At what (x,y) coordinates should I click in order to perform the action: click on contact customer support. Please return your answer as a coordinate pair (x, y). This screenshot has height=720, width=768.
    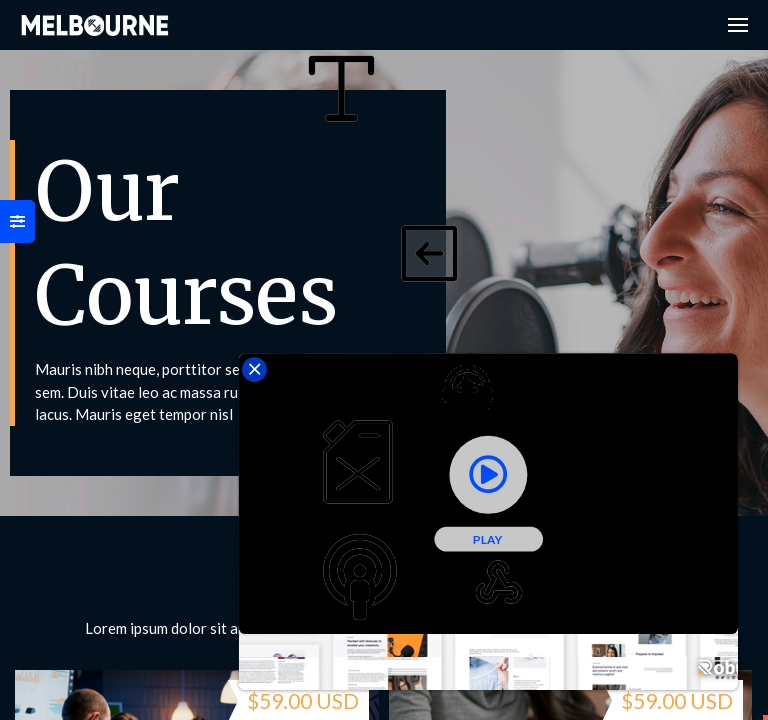
    Looking at the image, I should click on (467, 387).